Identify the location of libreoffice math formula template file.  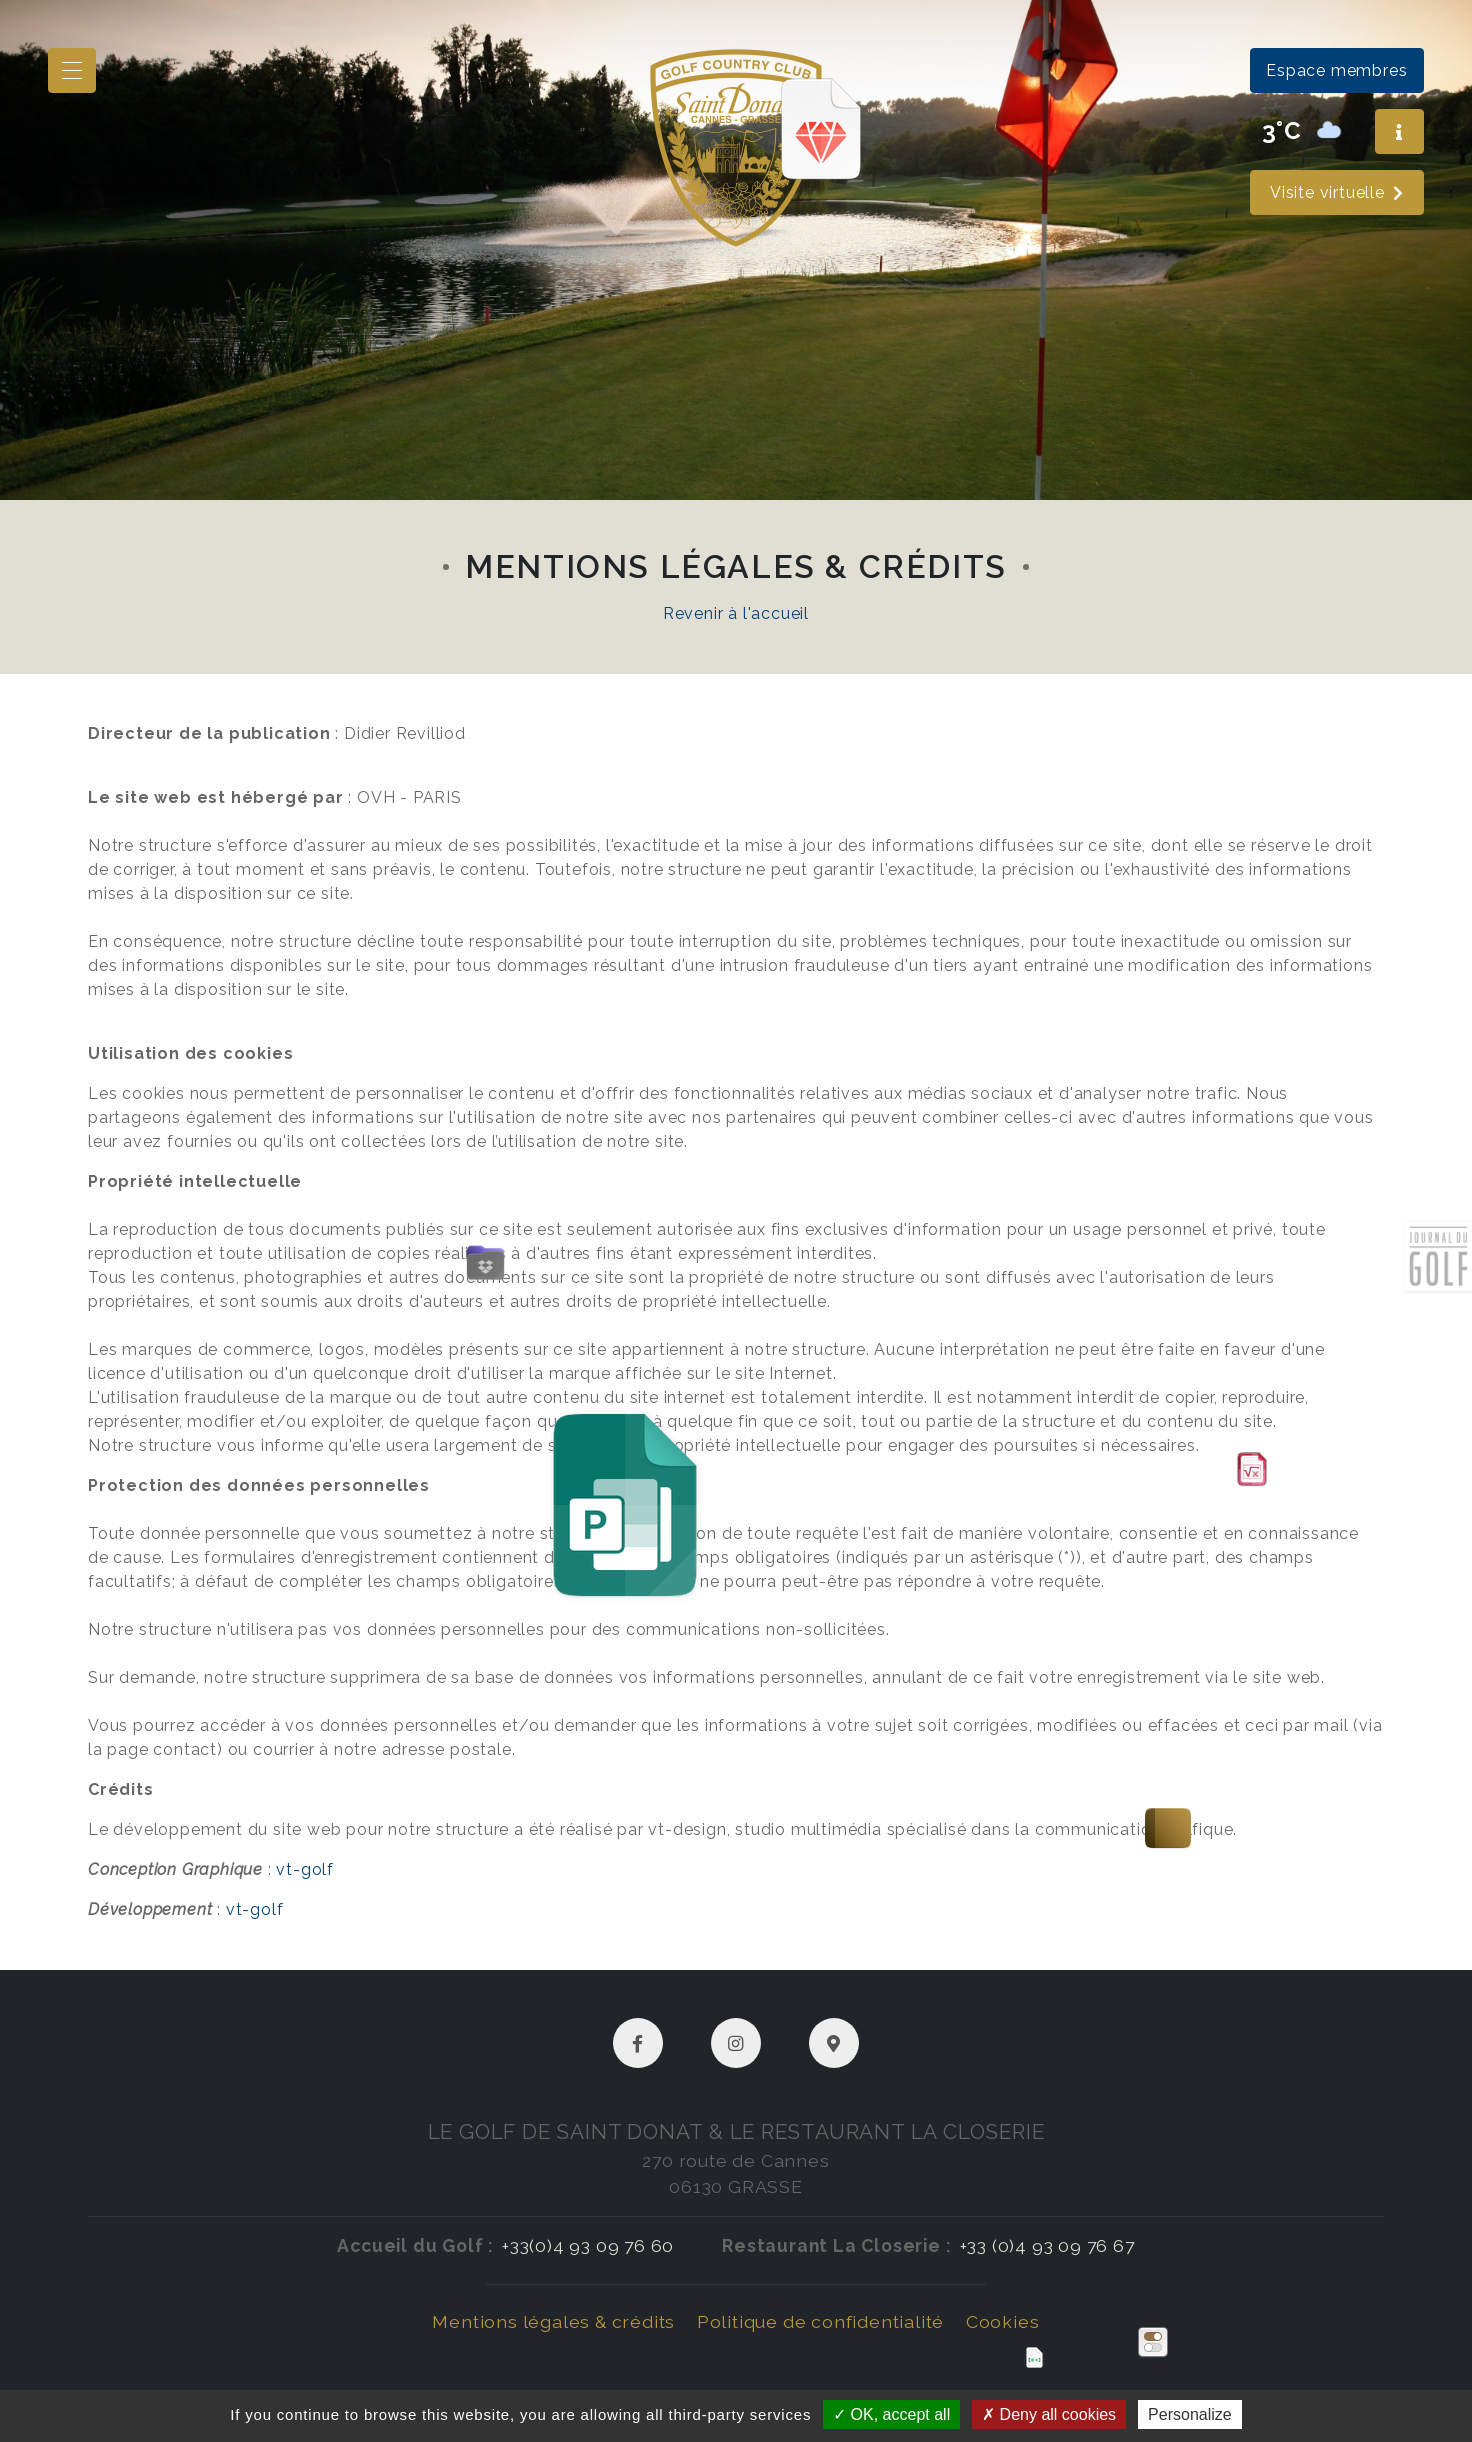
(1252, 1469).